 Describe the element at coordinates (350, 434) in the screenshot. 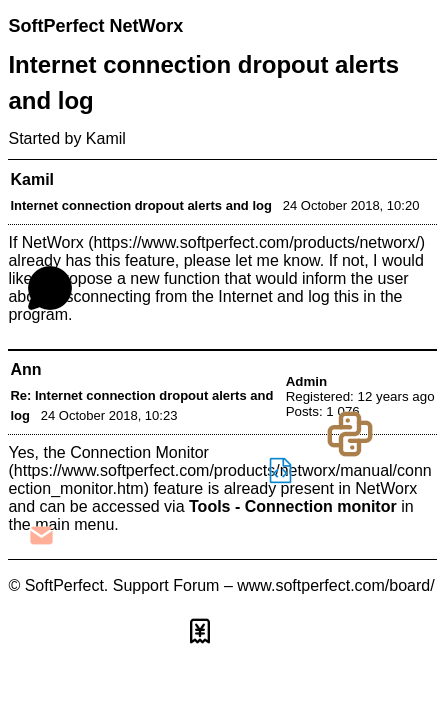

I see `indicates python programming language` at that location.